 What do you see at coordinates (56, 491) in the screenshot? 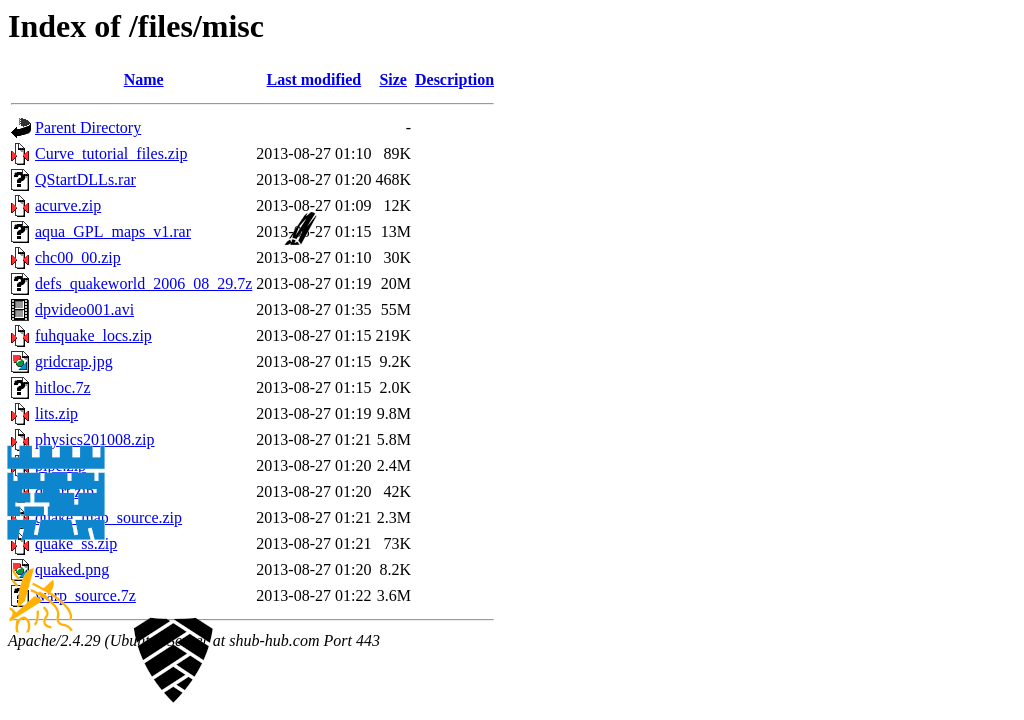
I see `build or upgrade defensive fortifications` at bounding box center [56, 491].